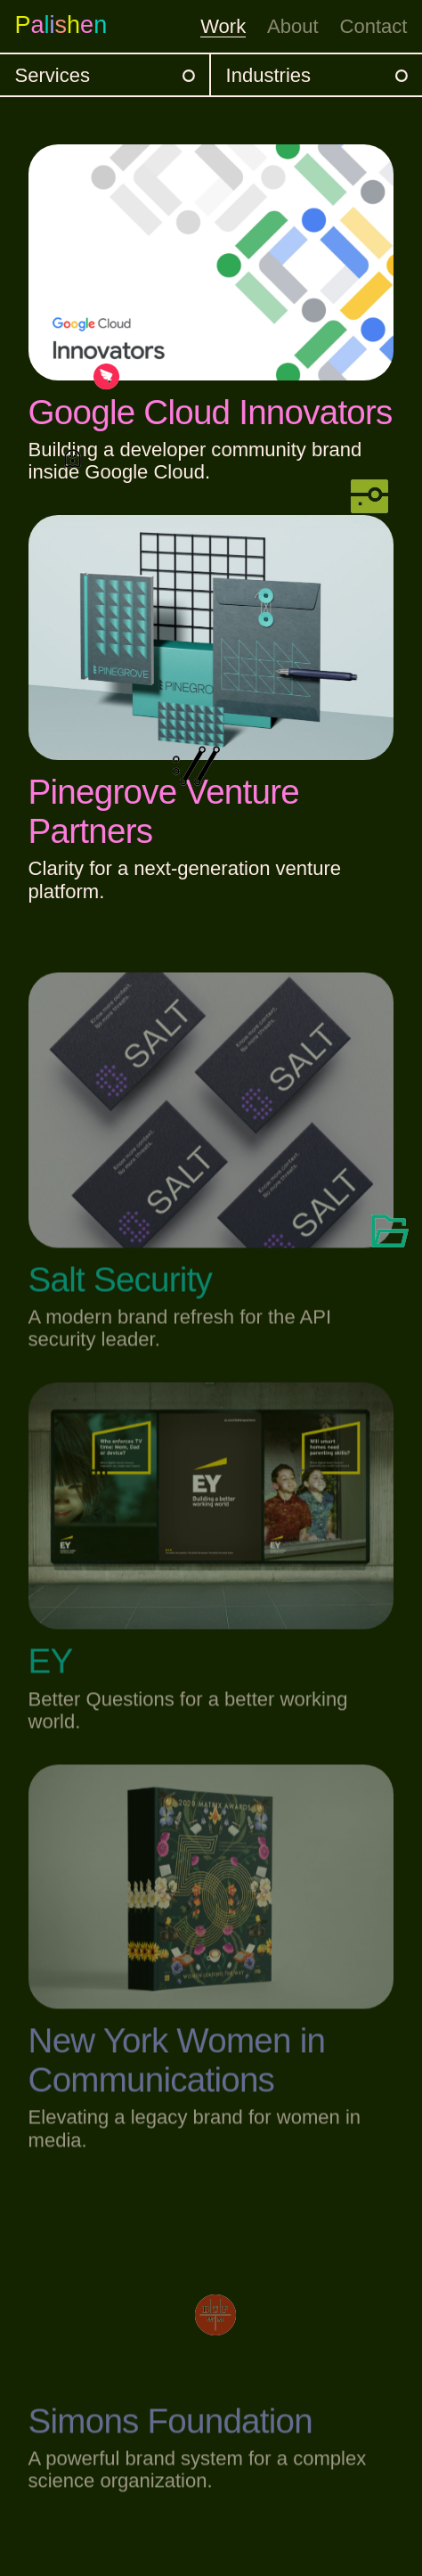 Image resolution: width=422 pixels, height=2576 pixels. What do you see at coordinates (106, 376) in the screenshot?
I see `open DingTalk messaging app` at bounding box center [106, 376].